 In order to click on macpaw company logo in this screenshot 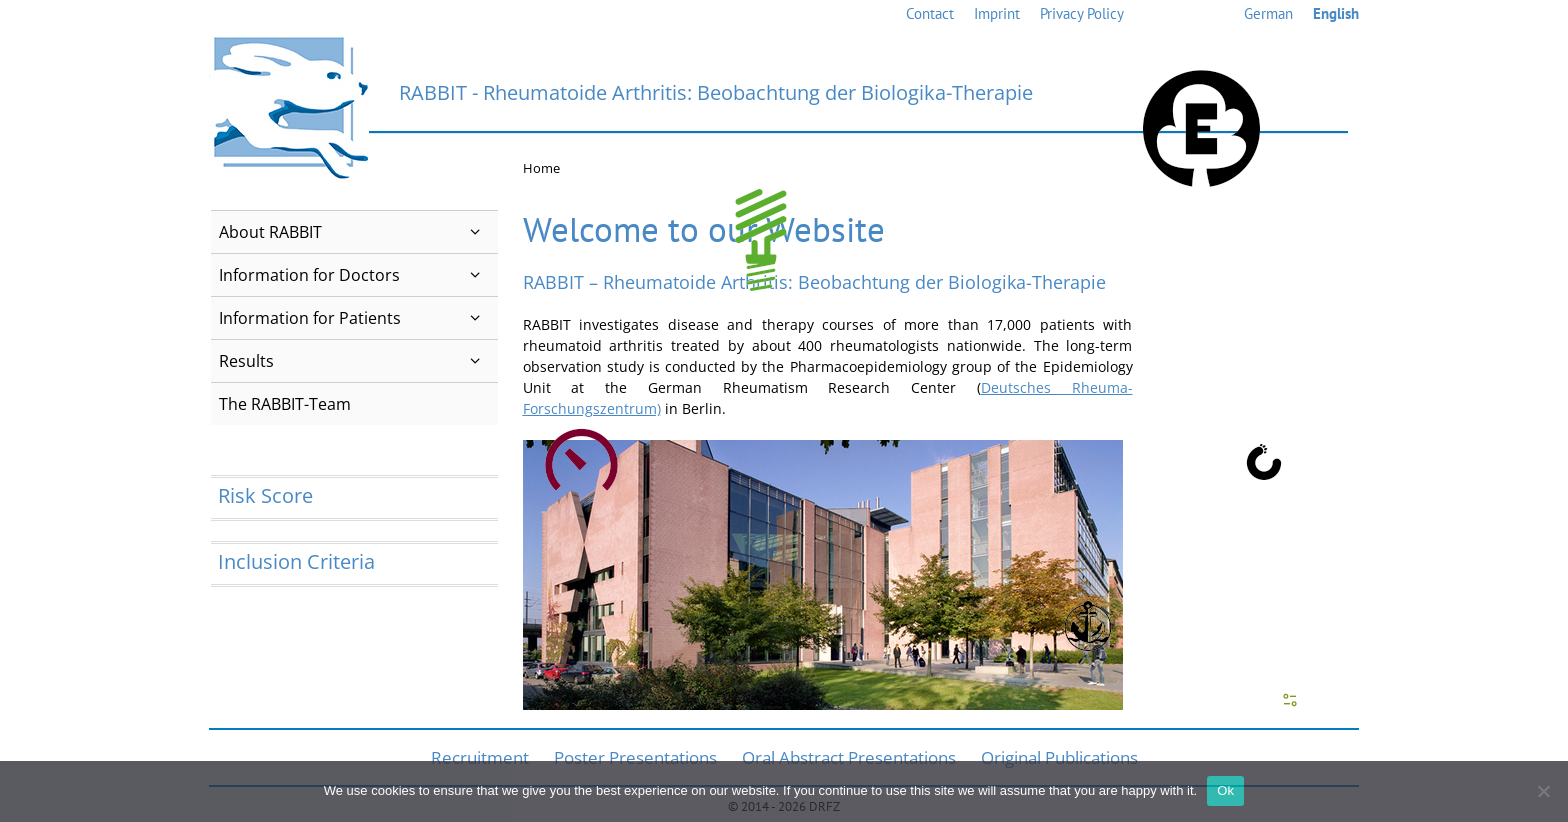, I will do `click(1264, 462)`.